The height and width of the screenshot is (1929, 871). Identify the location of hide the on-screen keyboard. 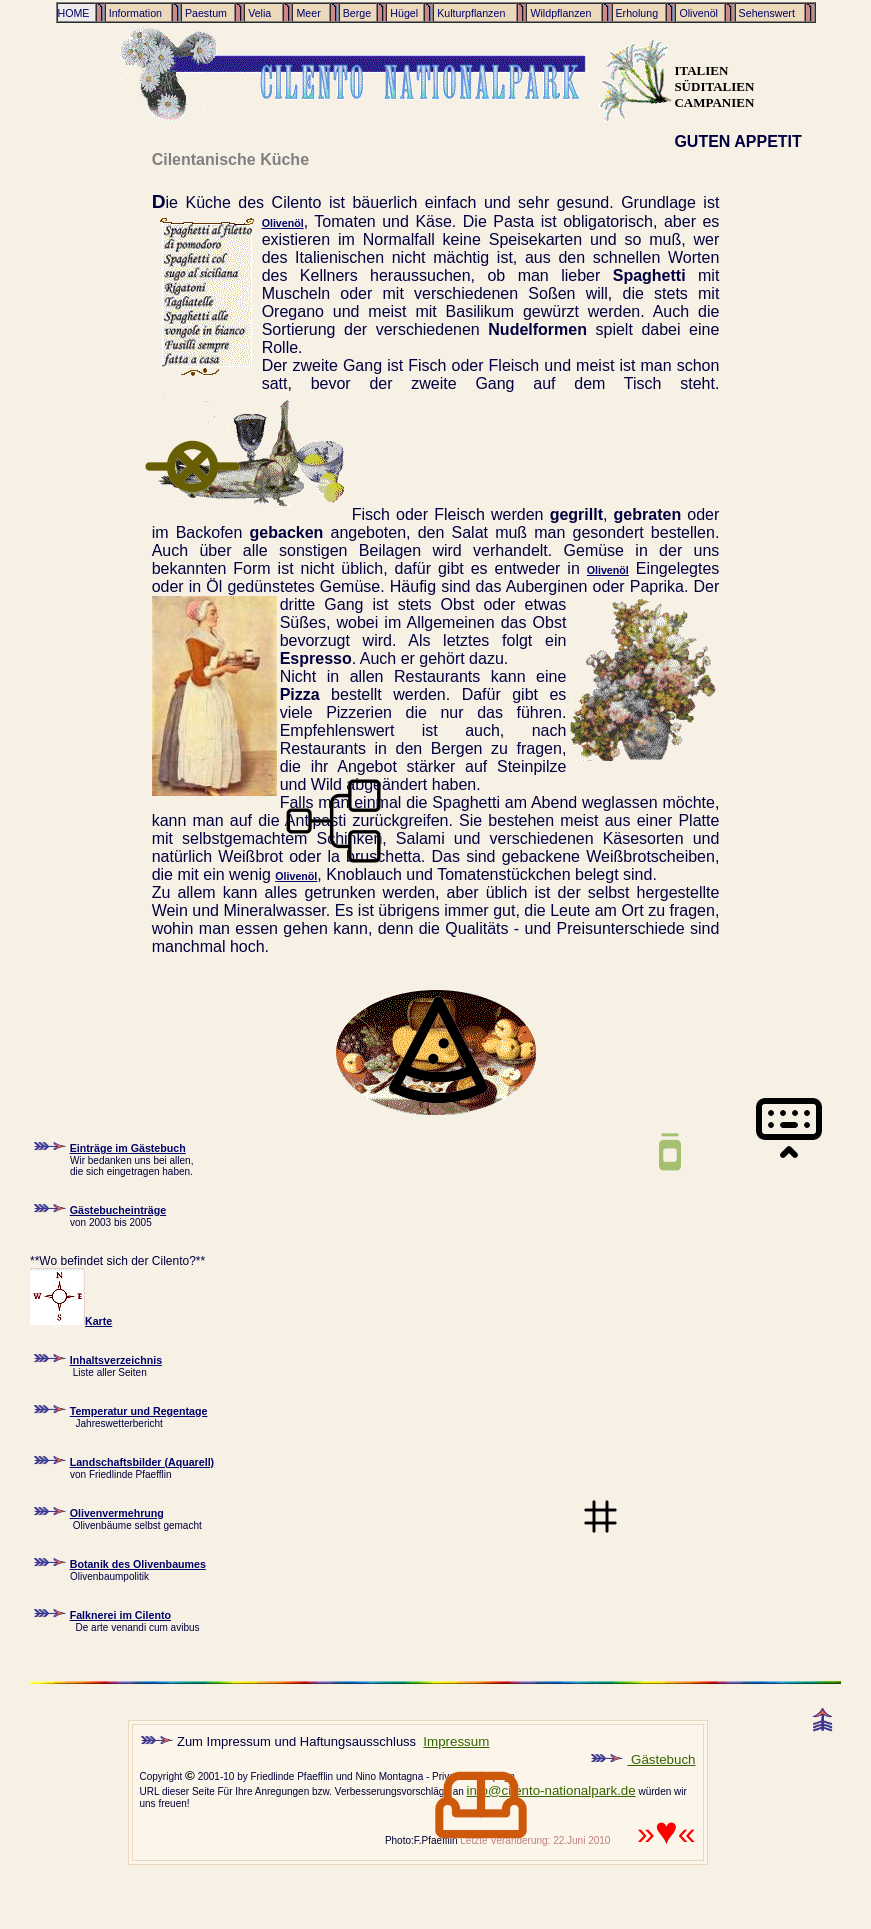
(789, 1128).